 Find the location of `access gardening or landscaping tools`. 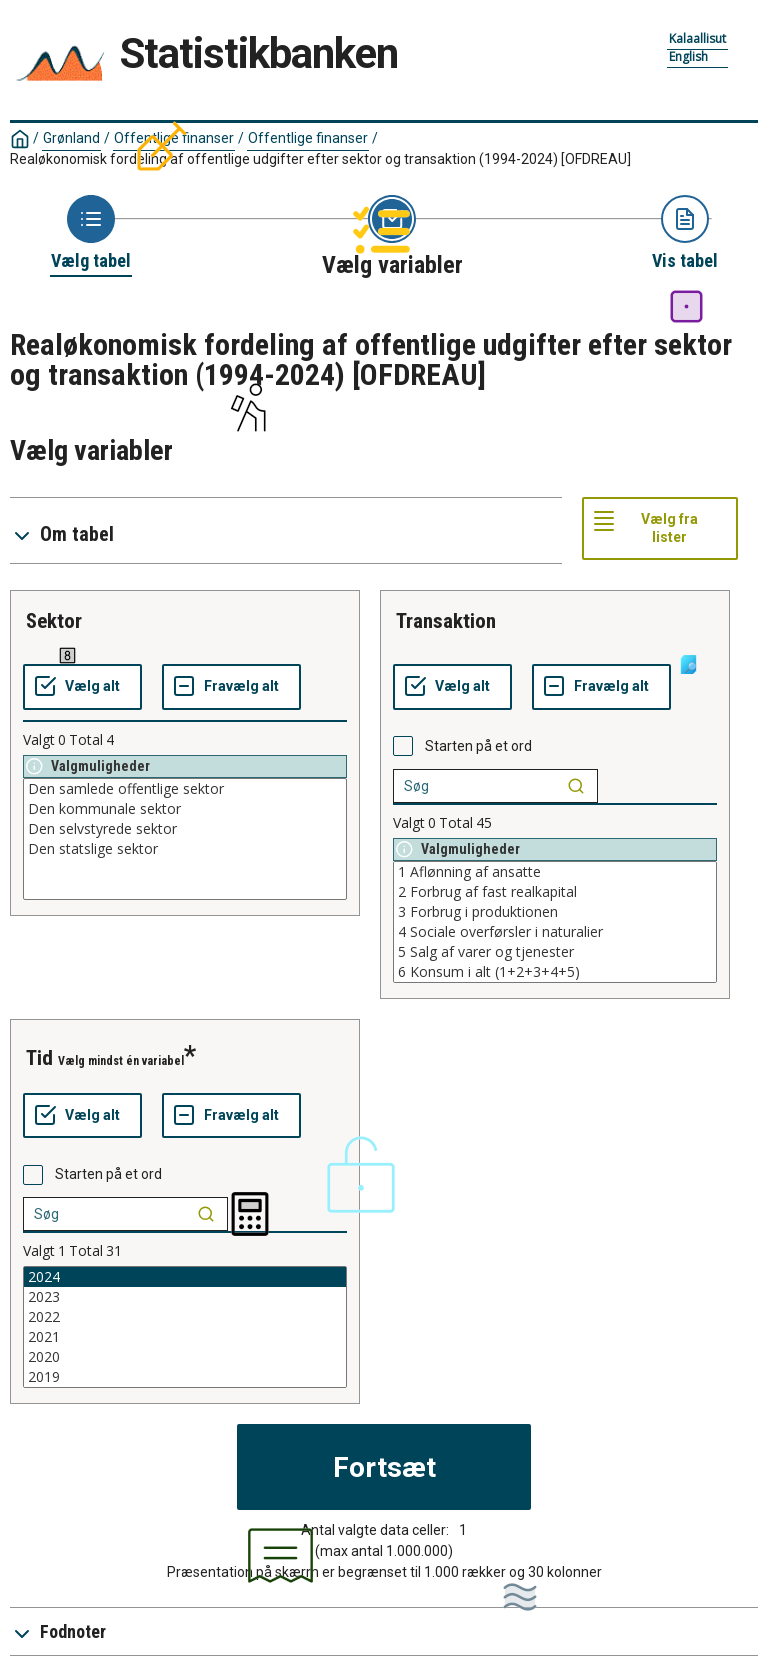

access gardening or landscaping tools is located at coordinates (161, 147).